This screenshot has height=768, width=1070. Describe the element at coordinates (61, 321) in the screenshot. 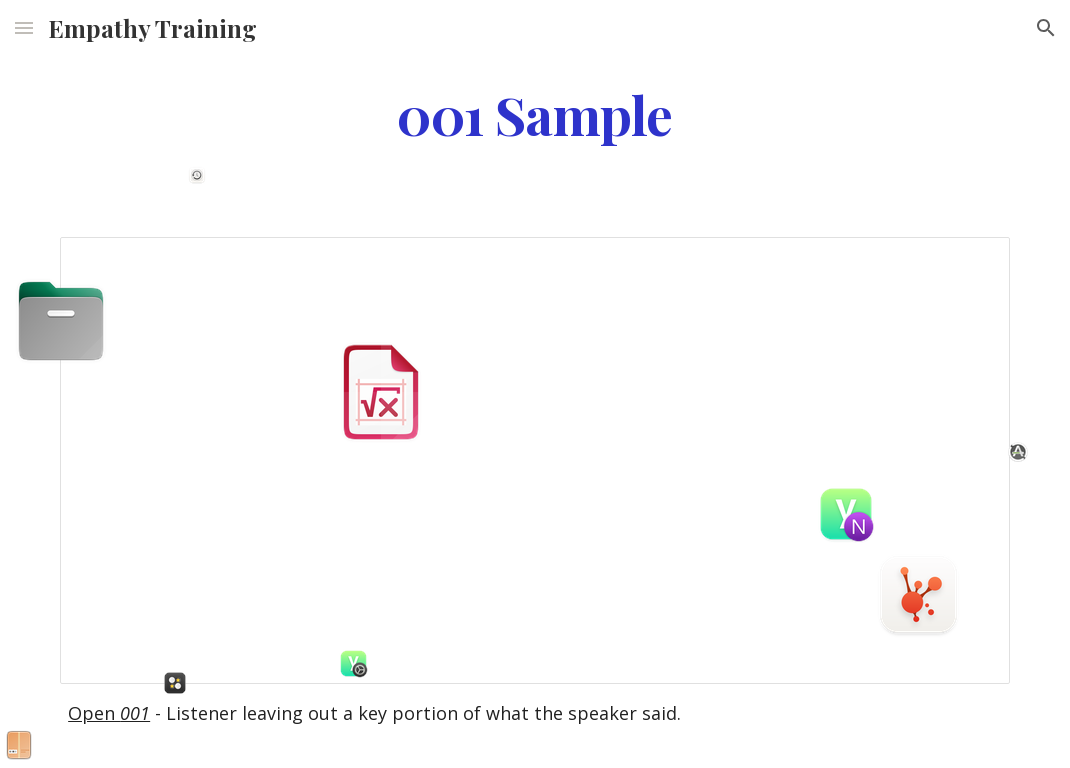

I see `open the file manager app` at that location.